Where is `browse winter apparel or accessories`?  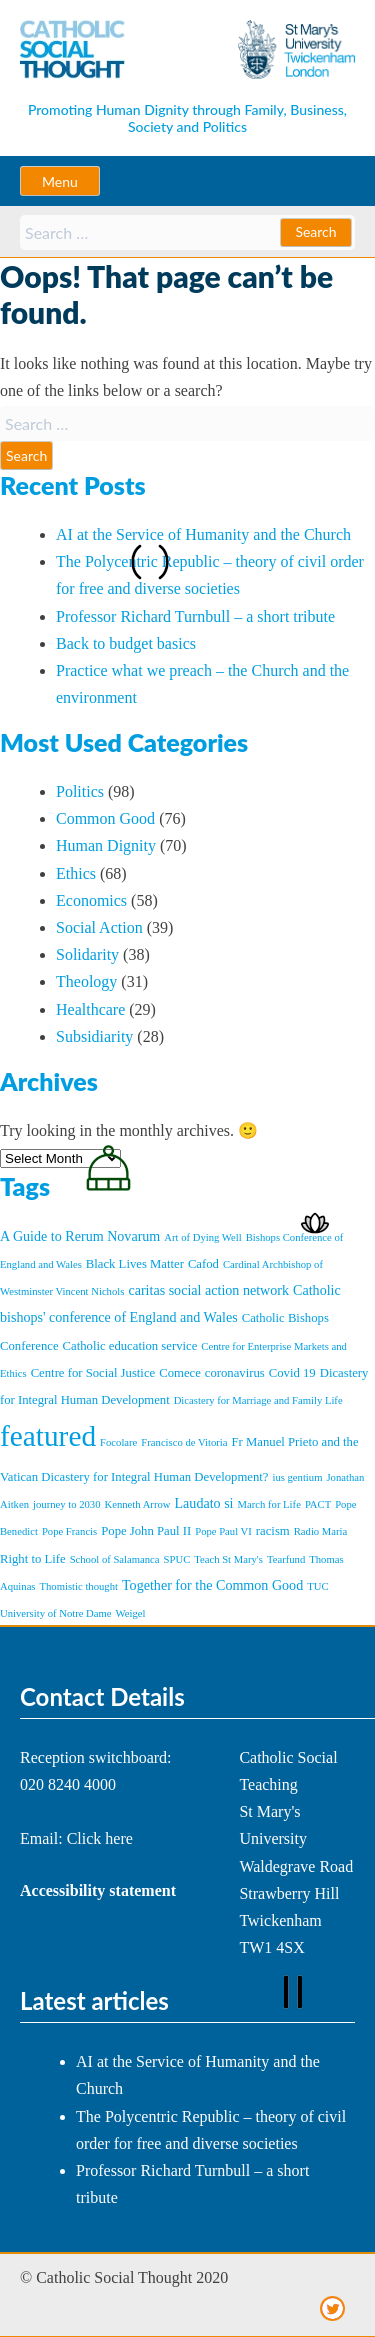
browse winter apparel or accessories is located at coordinates (108, 1170).